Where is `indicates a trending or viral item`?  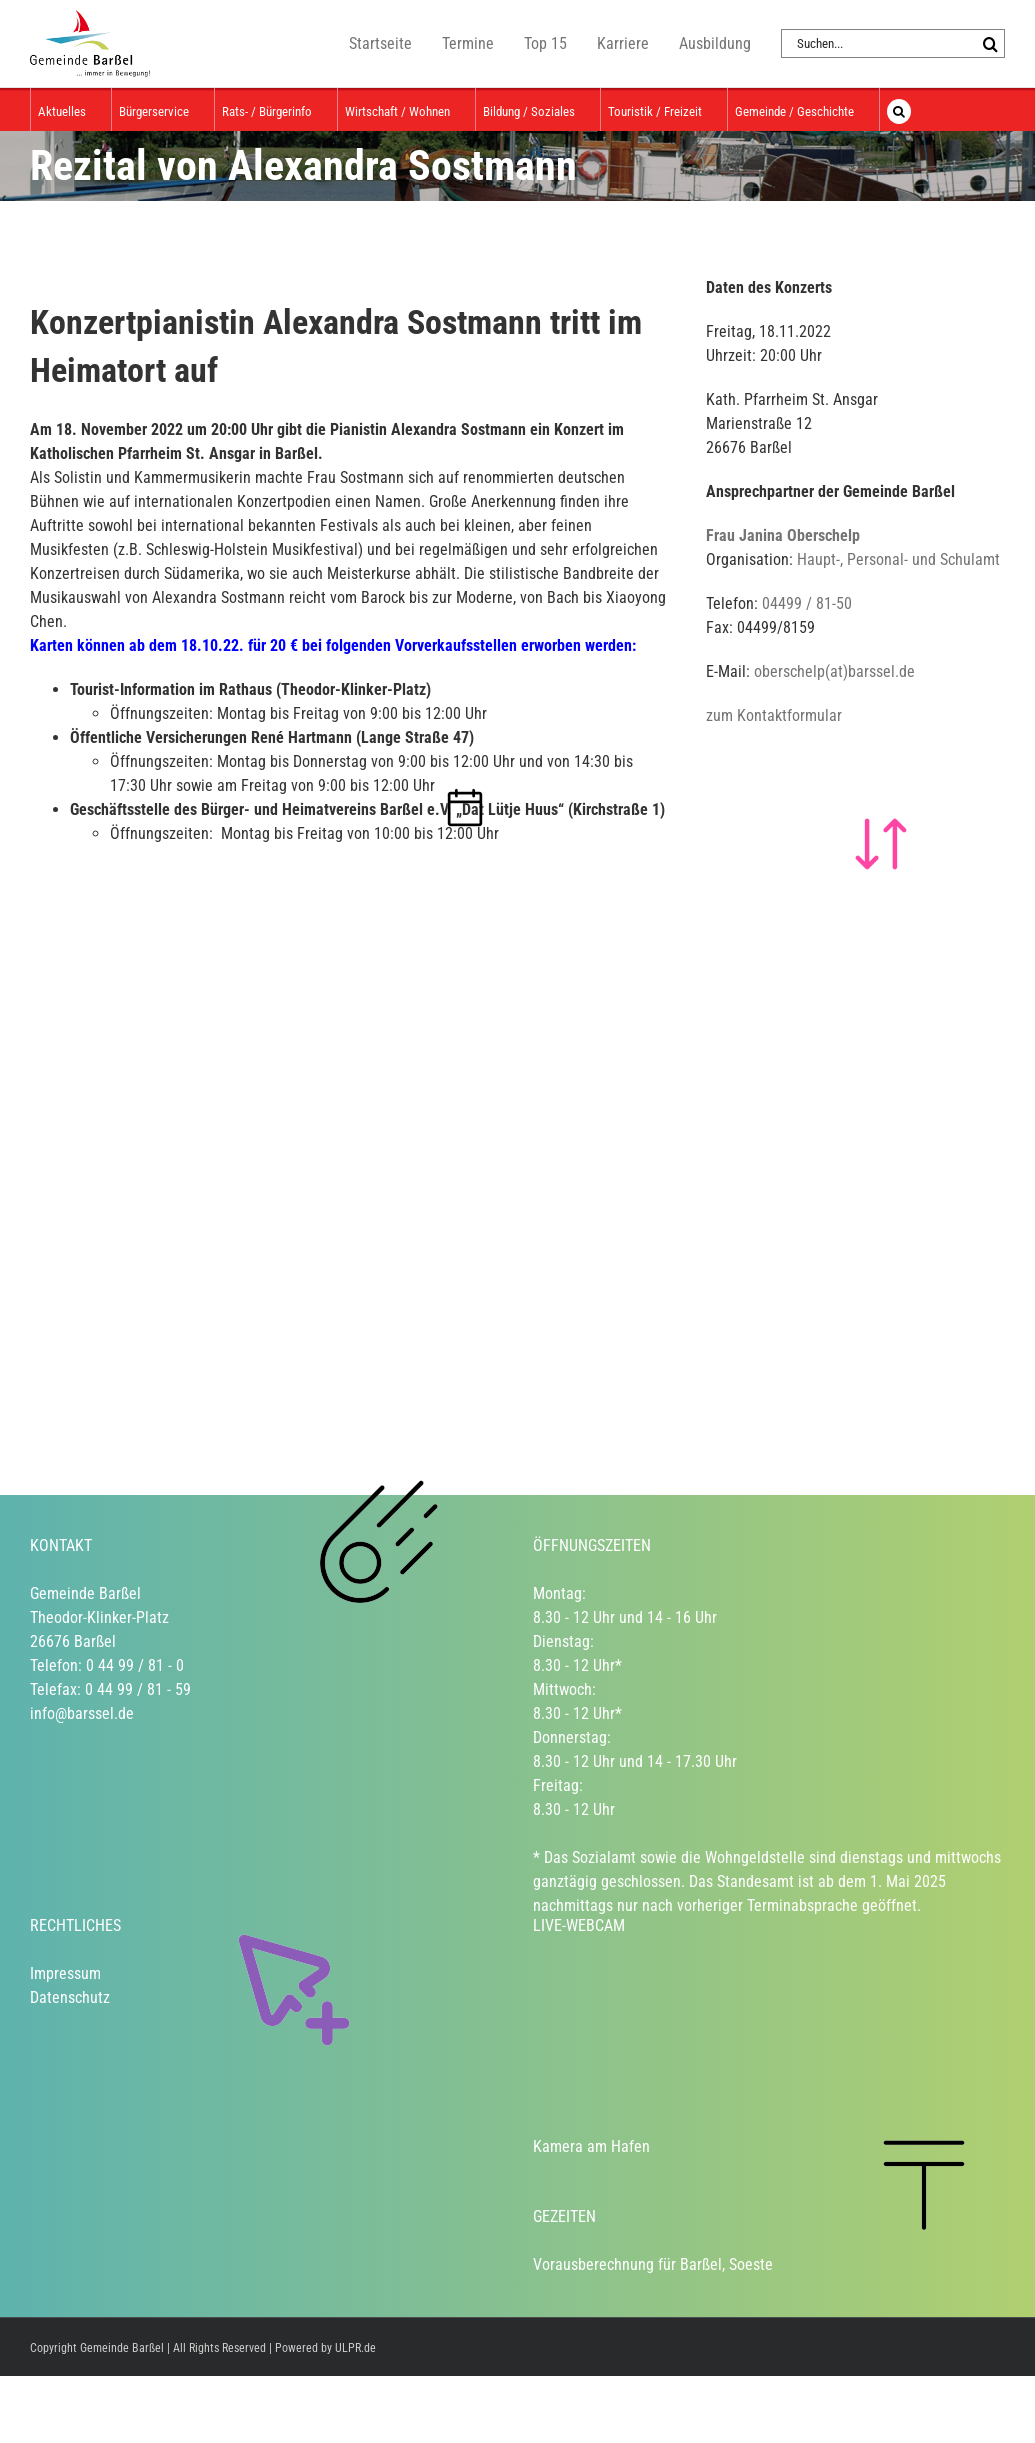
indicates a trending or viral item is located at coordinates (379, 1544).